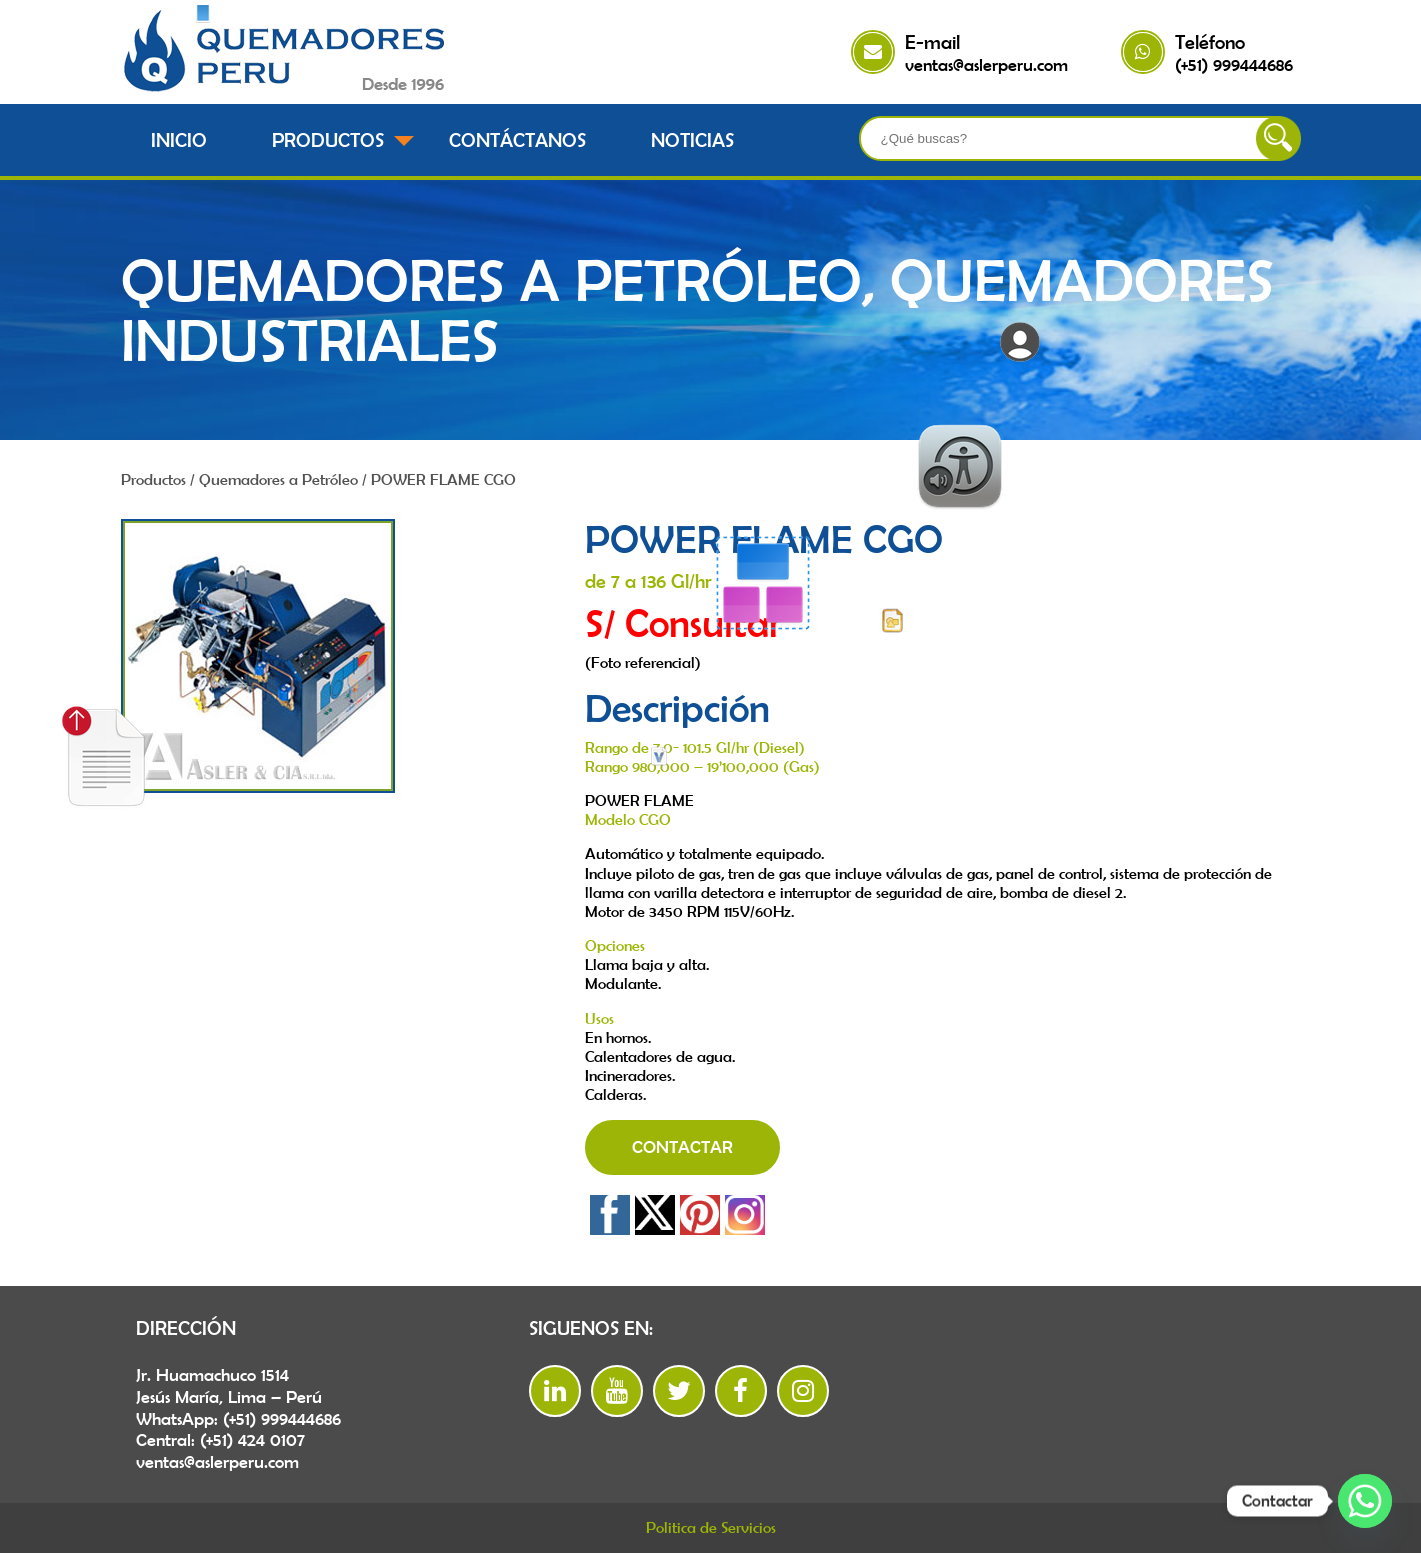 Image resolution: width=1421 pixels, height=1553 pixels. What do you see at coordinates (892, 620) in the screenshot?
I see `a libreoffice draw document file` at bounding box center [892, 620].